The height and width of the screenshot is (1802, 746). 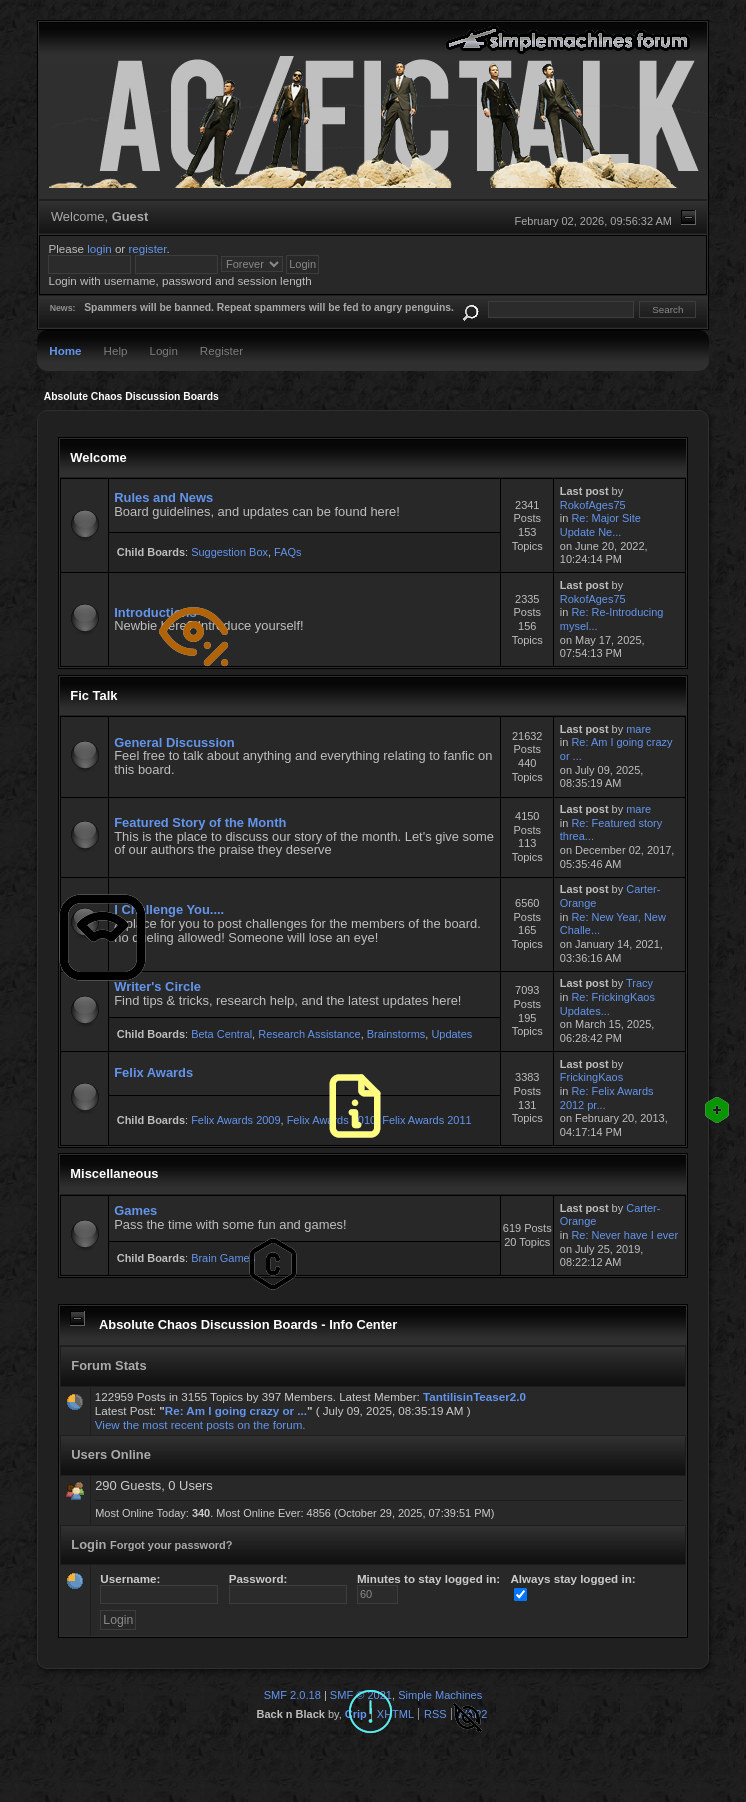 I want to click on indicates a warning or alert condition, so click(x=370, y=1711).